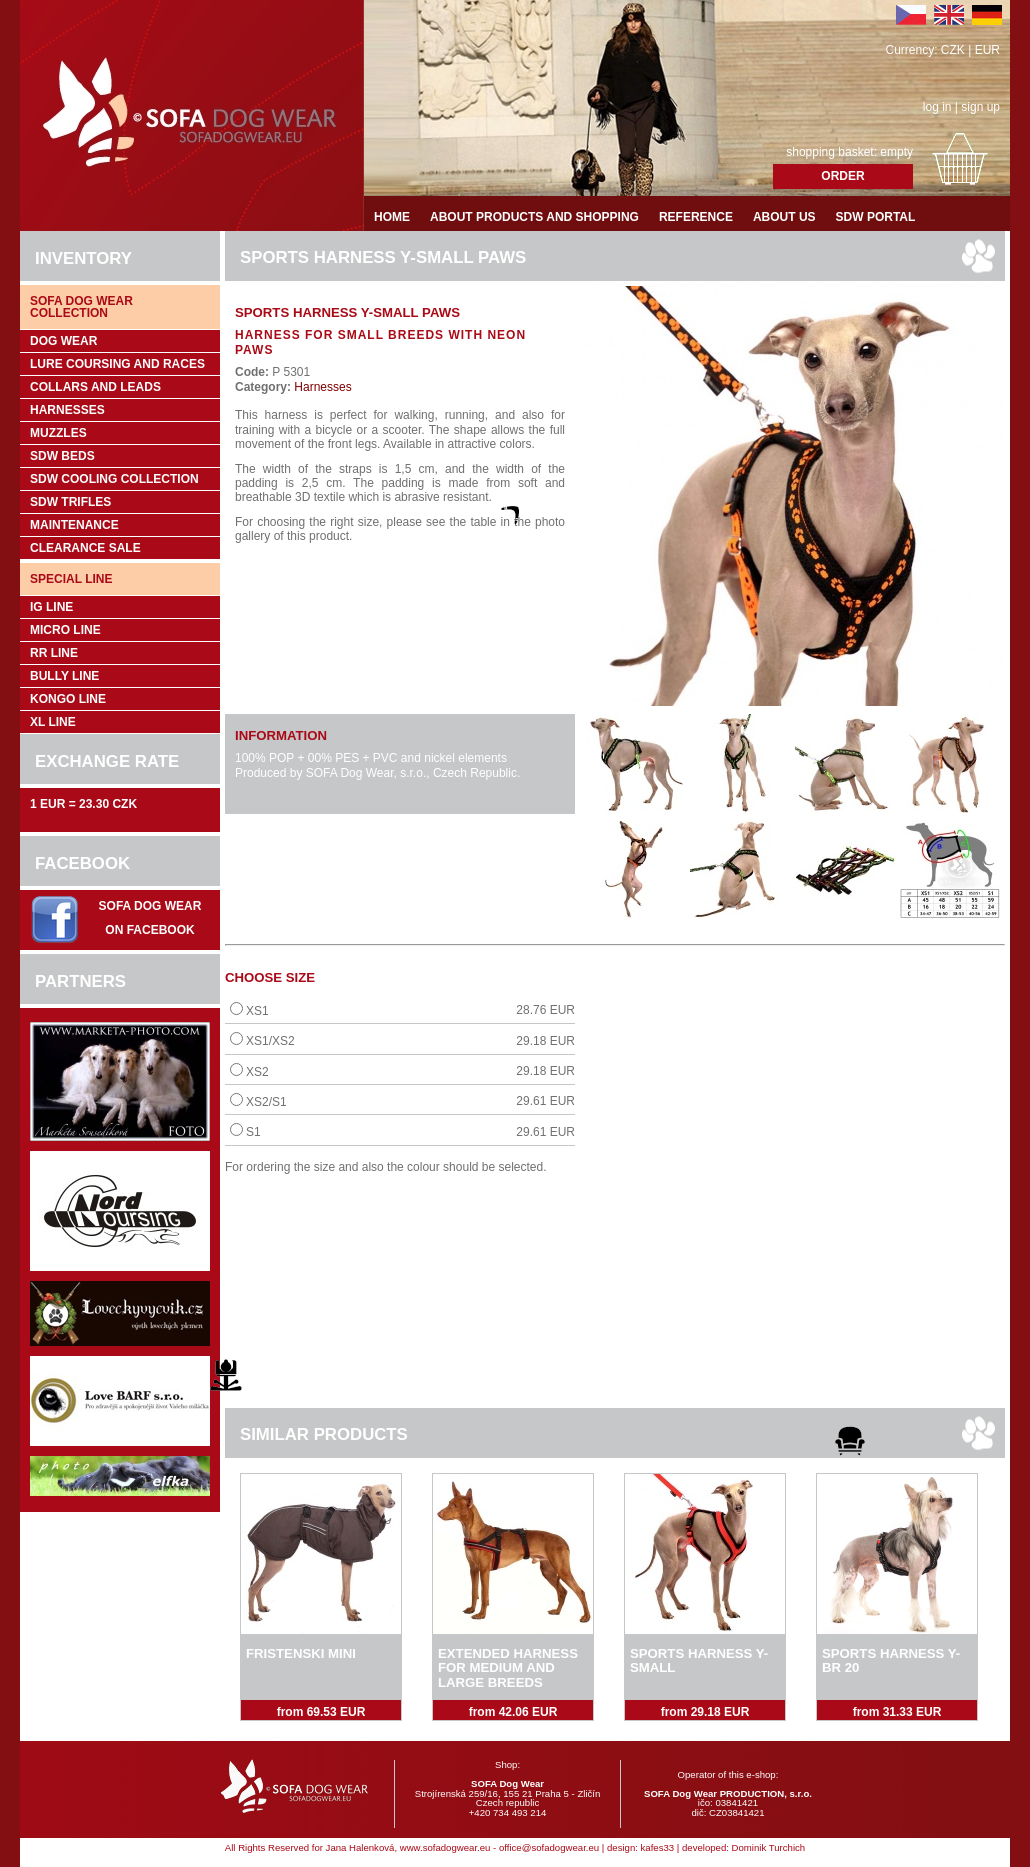 The image size is (1030, 1867). What do you see at coordinates (226, 1375) in the screenshot?
I see `access meditation or mindfulness features` at bounding box center [226, 1375].